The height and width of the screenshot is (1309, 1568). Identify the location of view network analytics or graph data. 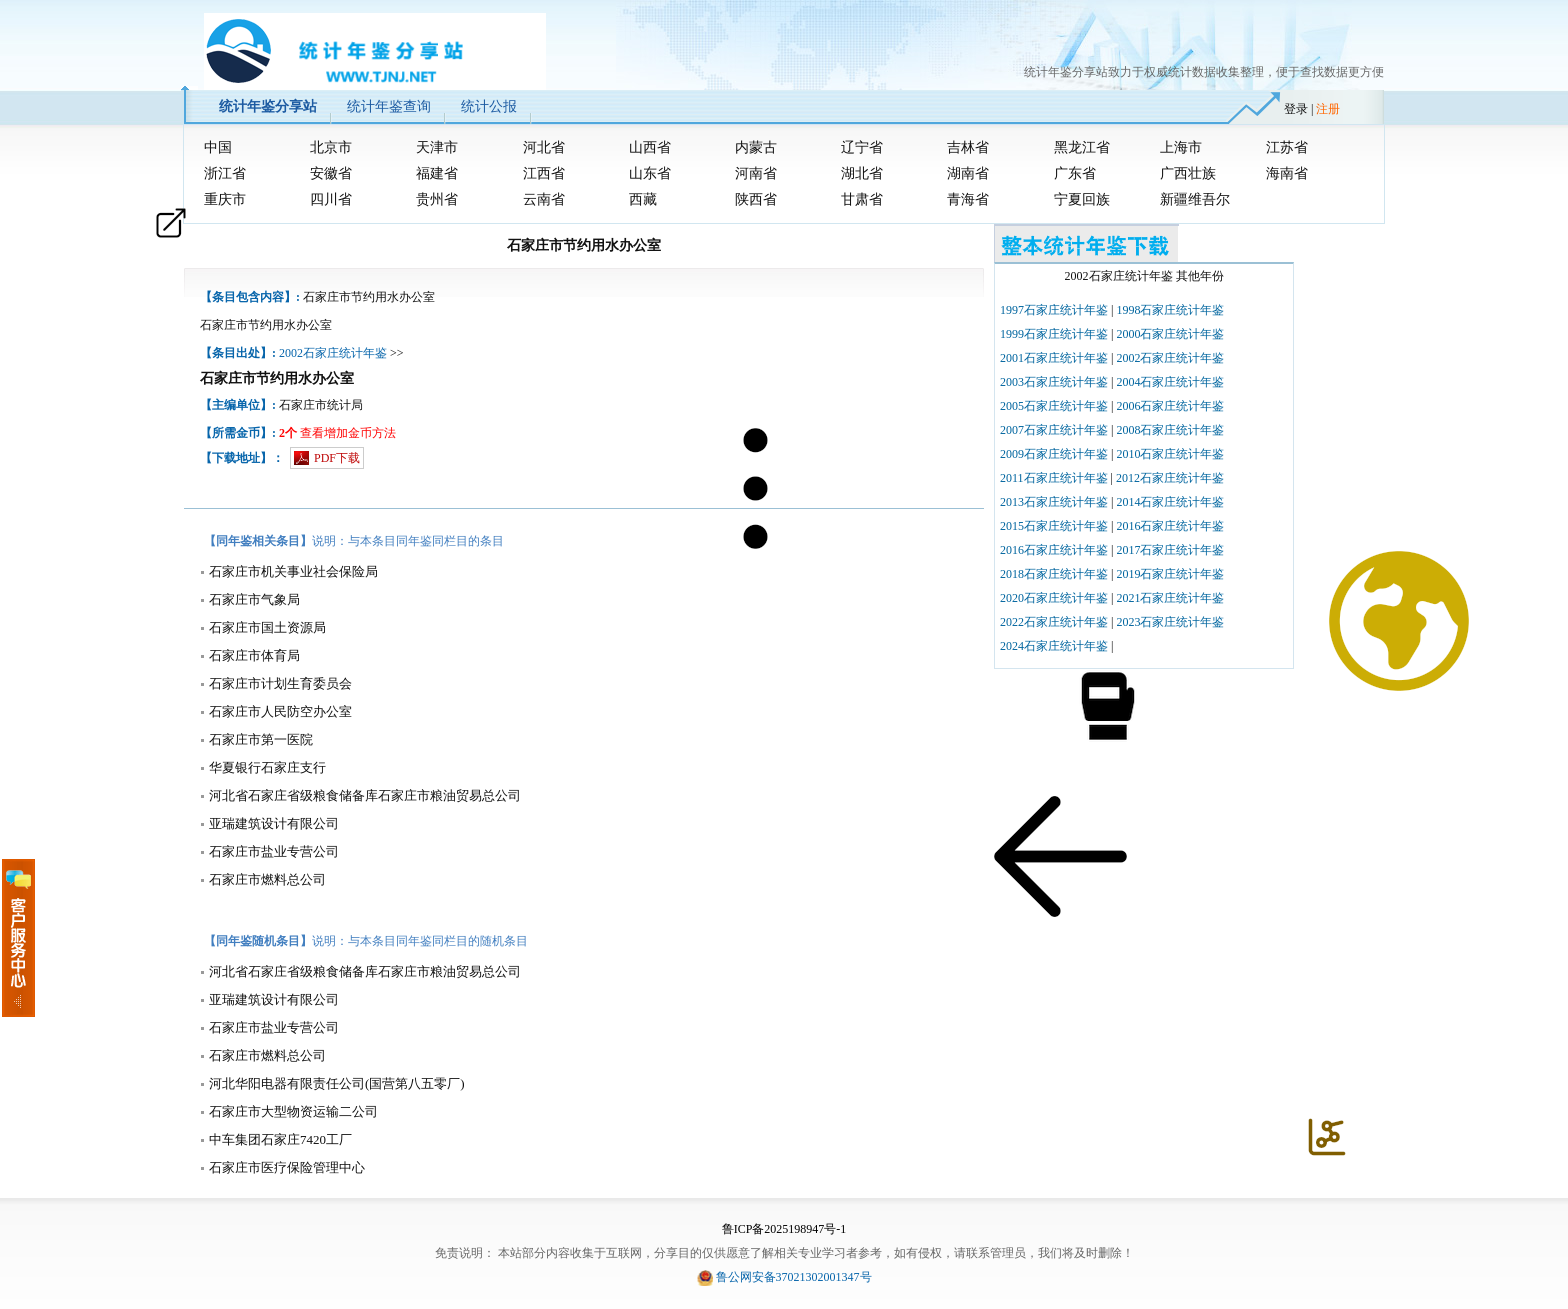
(1327, 1137).